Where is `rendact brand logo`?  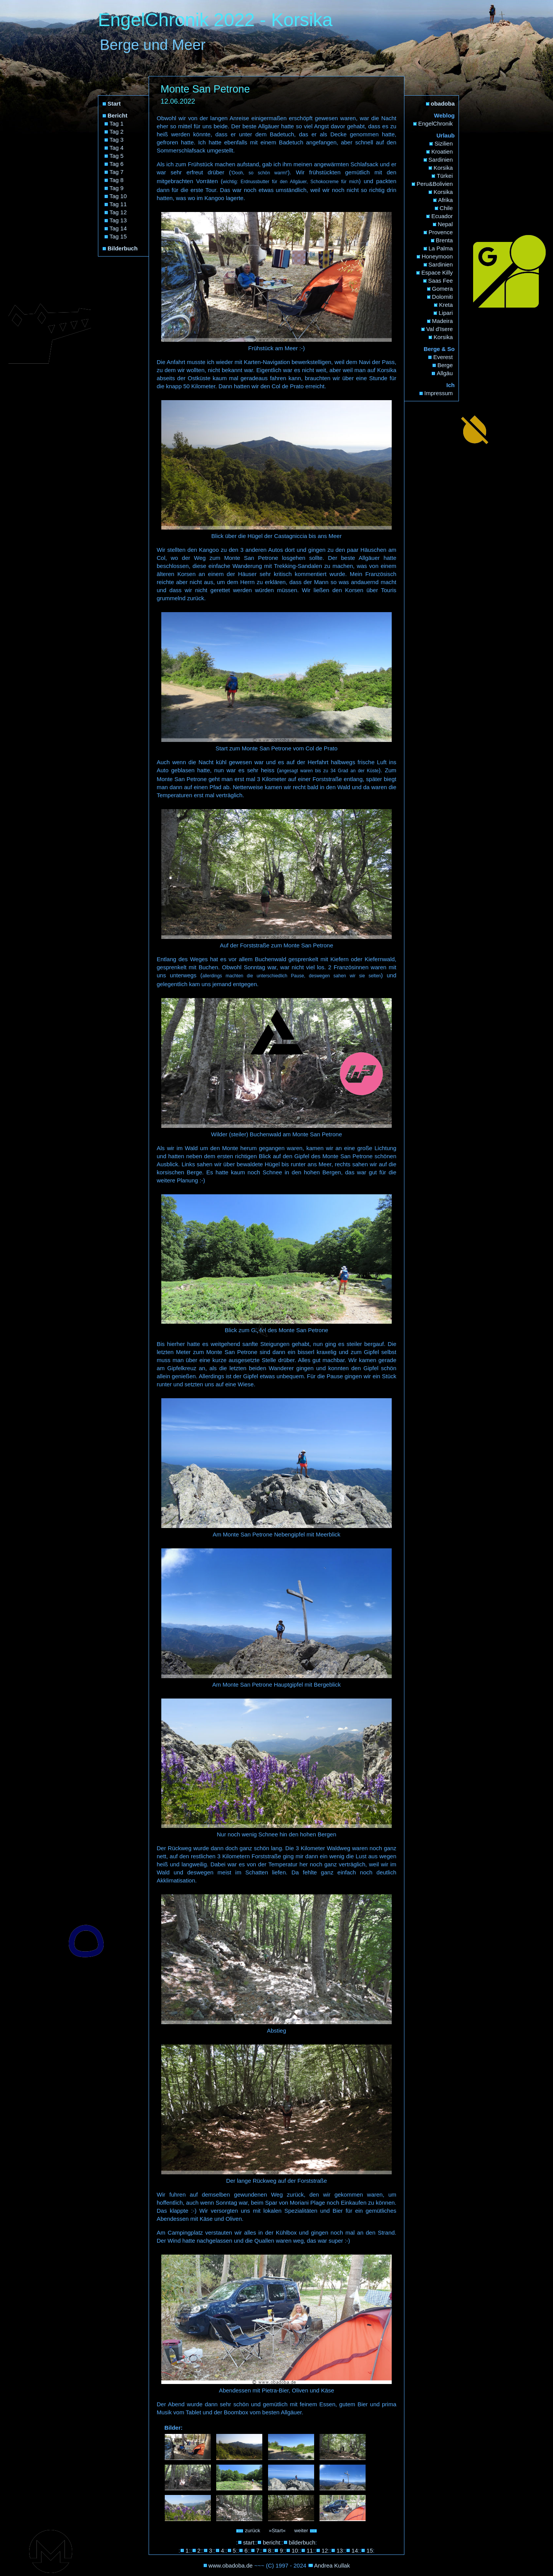 rendact brand logo is located at coordinates (361, 1074).